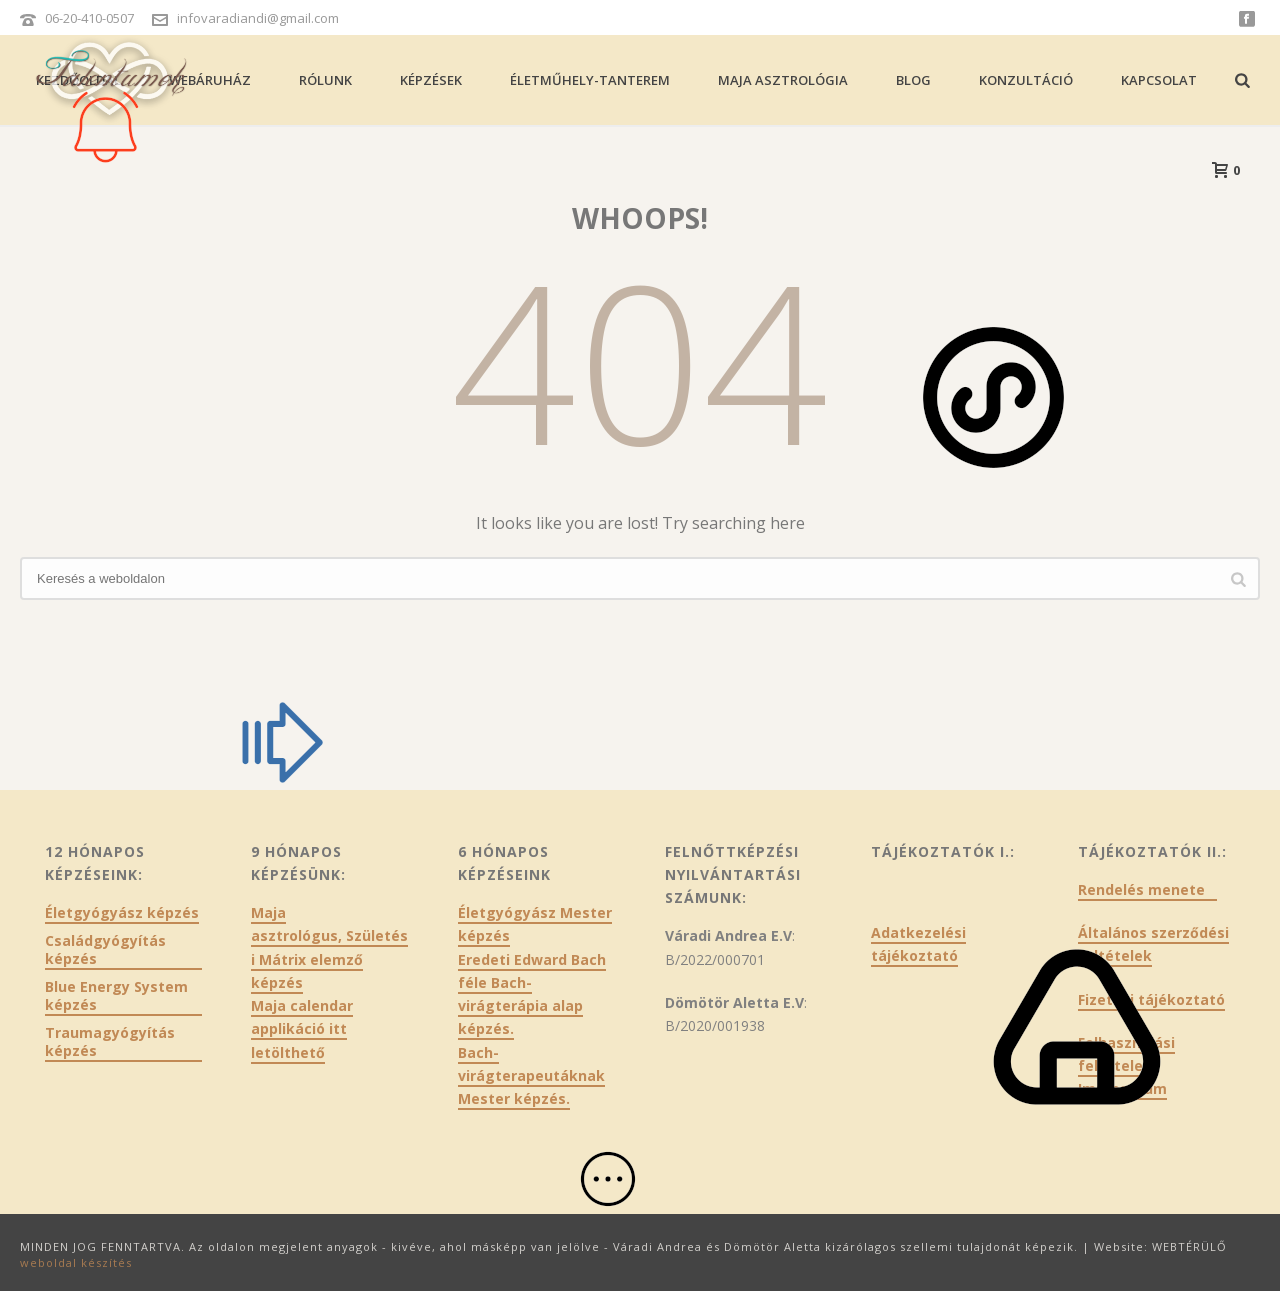 Image resolution: width=1280 pixels, height=1291 pixels. Describe the element at coordinates (993, 397) in the screenshot. I see `open WeChat miniprogram` at that location.